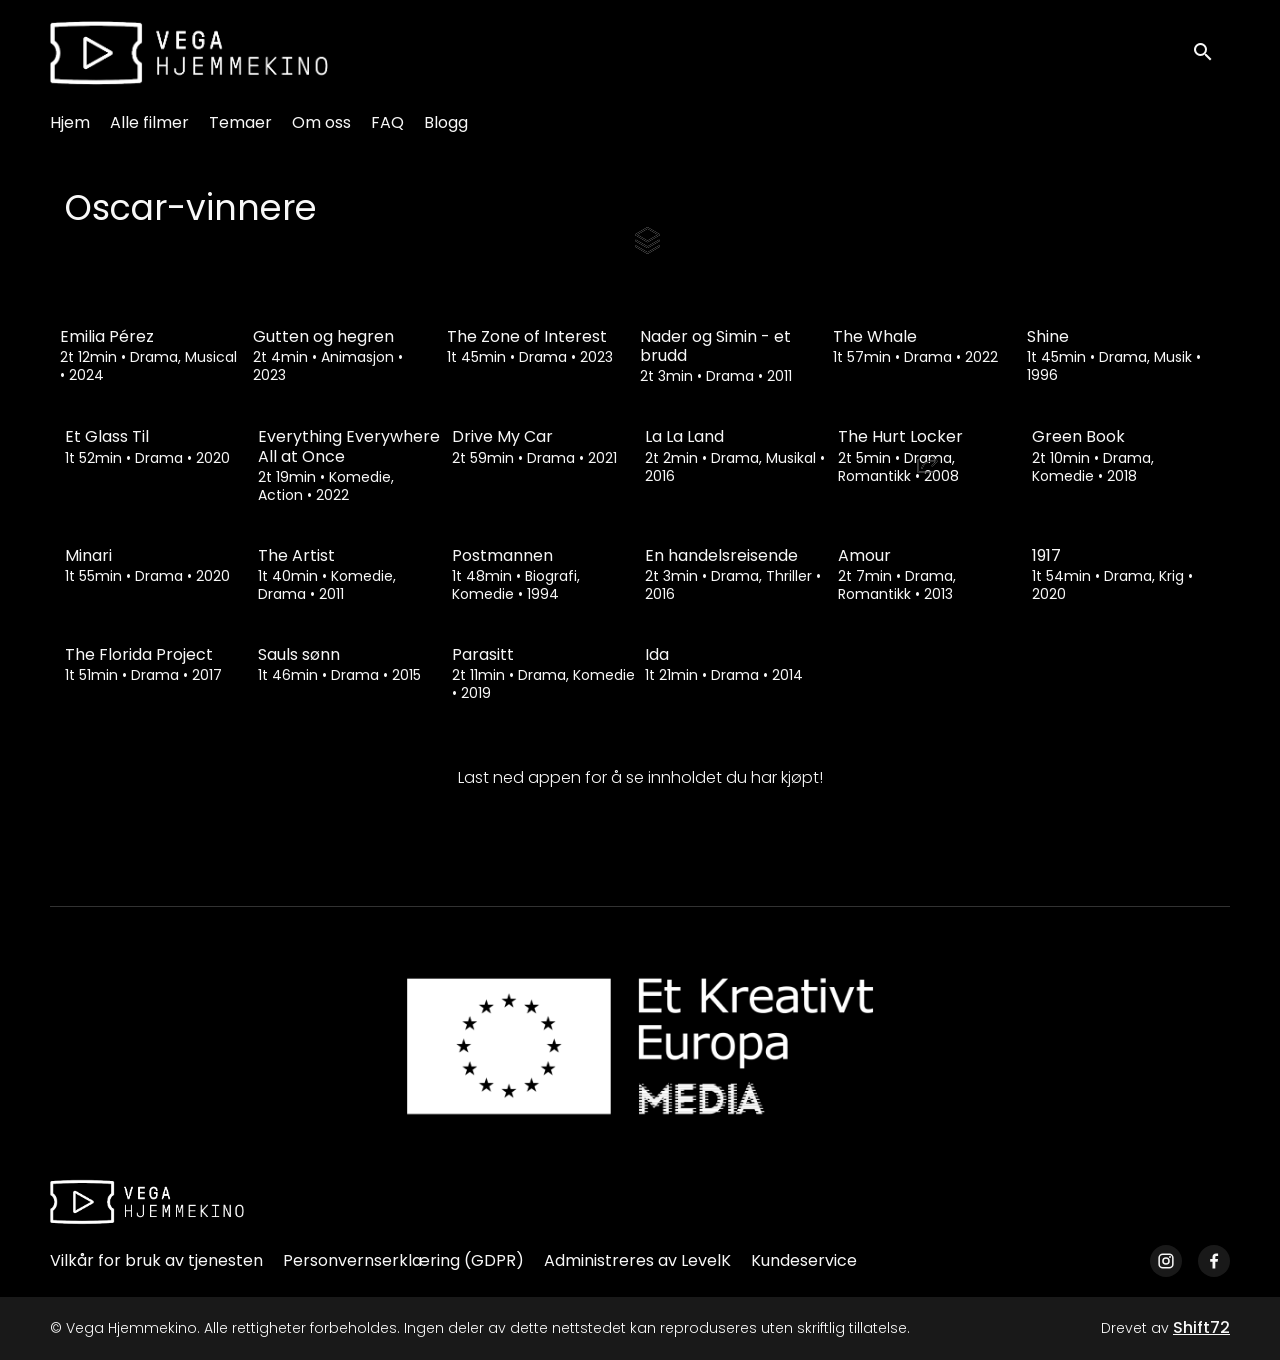 This screenshot has height=1360, width=1280. Describe the element at coordinates (927, 463) in the screenshot. I see `share this content` at that location.